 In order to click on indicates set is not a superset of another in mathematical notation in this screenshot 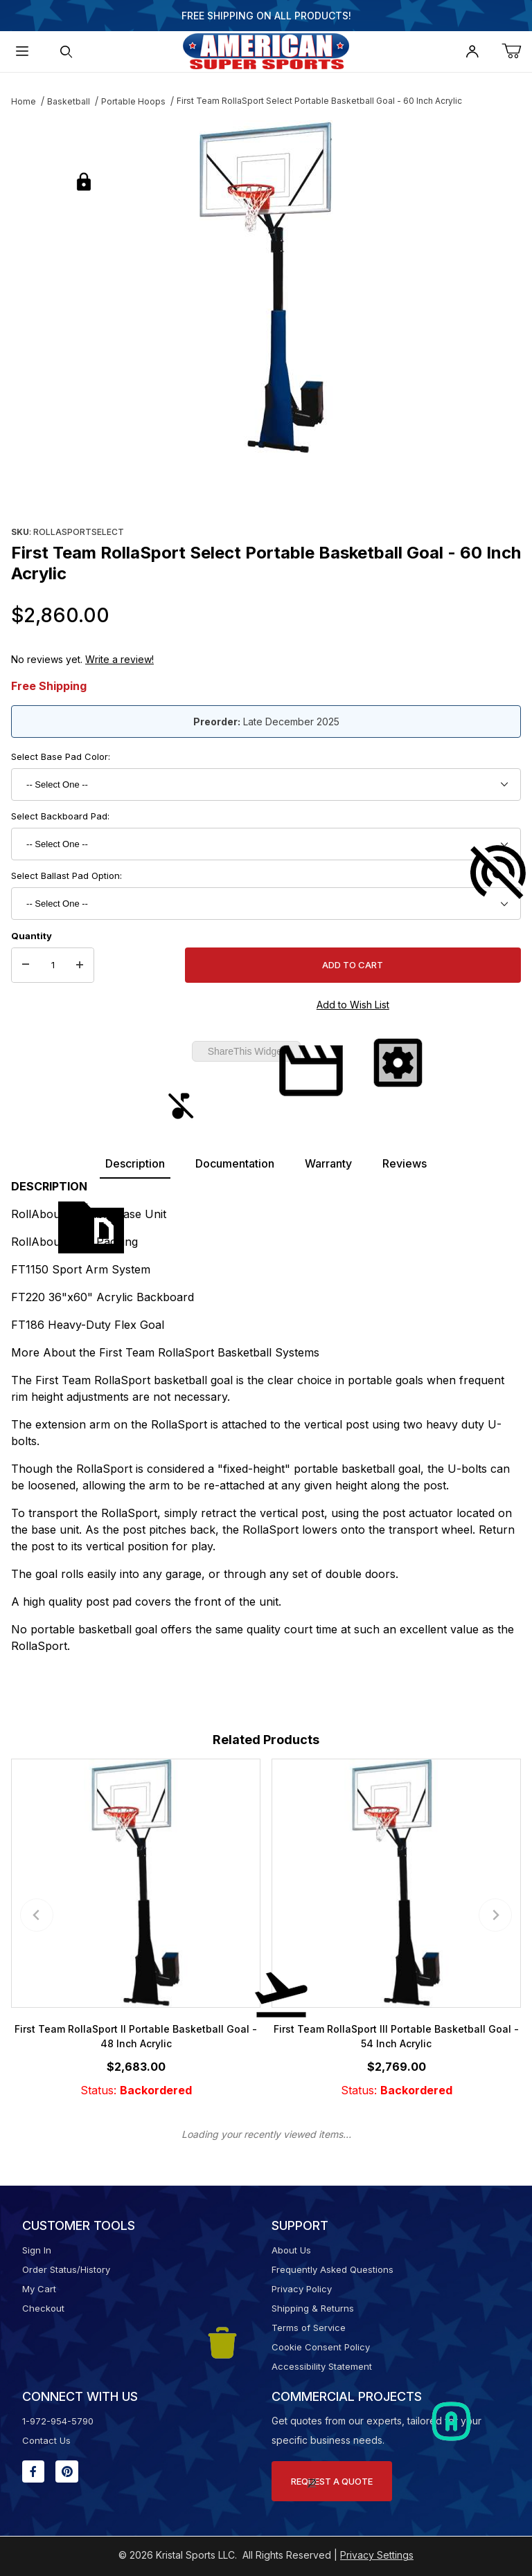, I will do `click(312, 2483)`.